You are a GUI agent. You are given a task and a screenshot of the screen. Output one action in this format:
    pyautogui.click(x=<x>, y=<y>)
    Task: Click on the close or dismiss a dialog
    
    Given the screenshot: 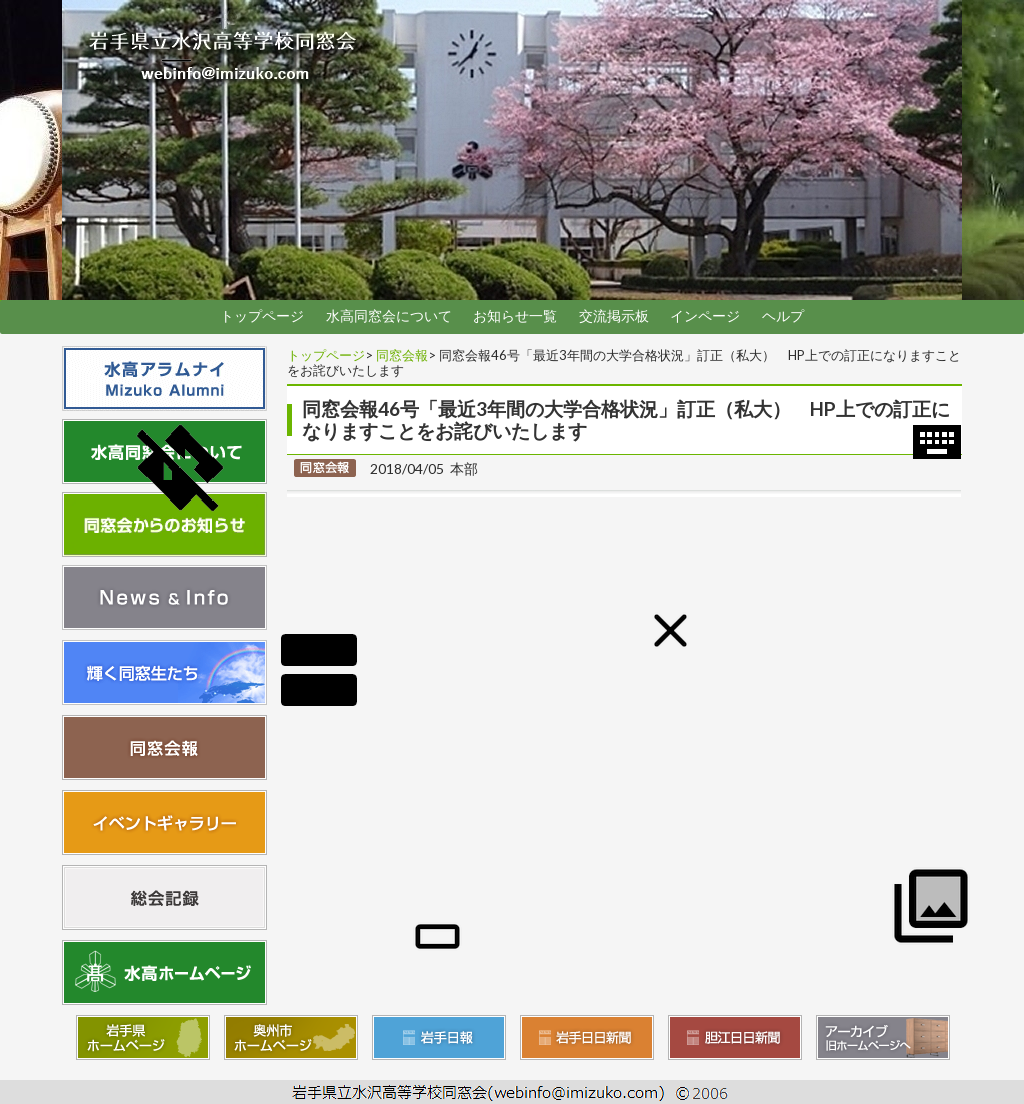 What is the action you would take?
    pyautogui.click(x=670, y=630)
    